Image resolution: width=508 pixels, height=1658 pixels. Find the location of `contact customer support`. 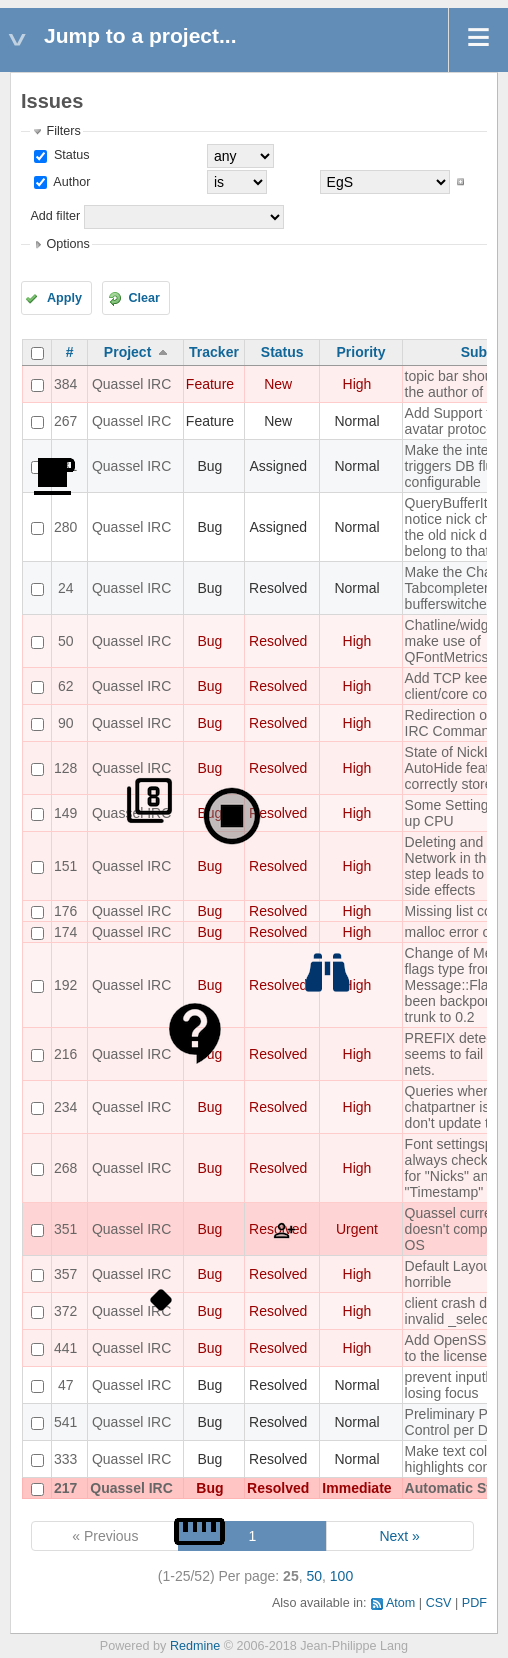

contact customer support is located at coordinates (196, 1033).